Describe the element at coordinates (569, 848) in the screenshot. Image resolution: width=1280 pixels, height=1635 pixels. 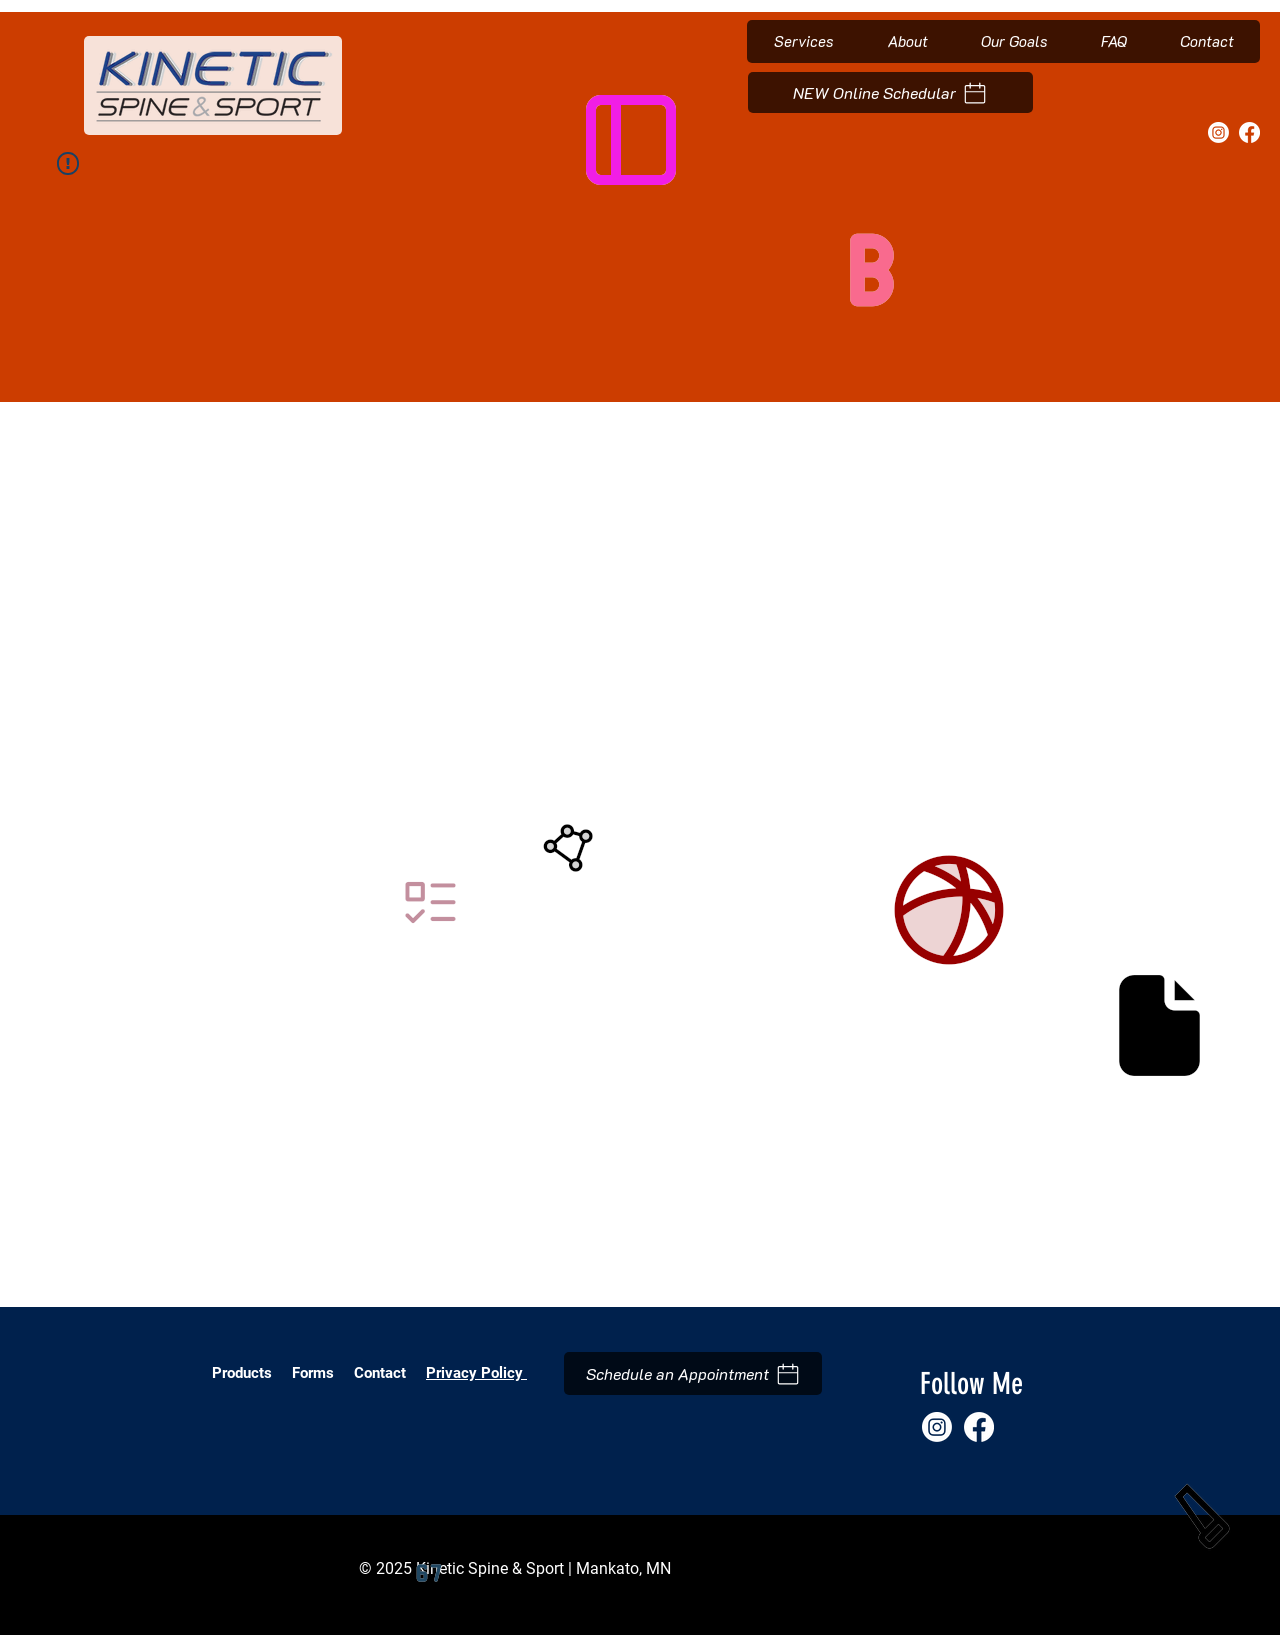
I see `create a polygon shape` at that location.